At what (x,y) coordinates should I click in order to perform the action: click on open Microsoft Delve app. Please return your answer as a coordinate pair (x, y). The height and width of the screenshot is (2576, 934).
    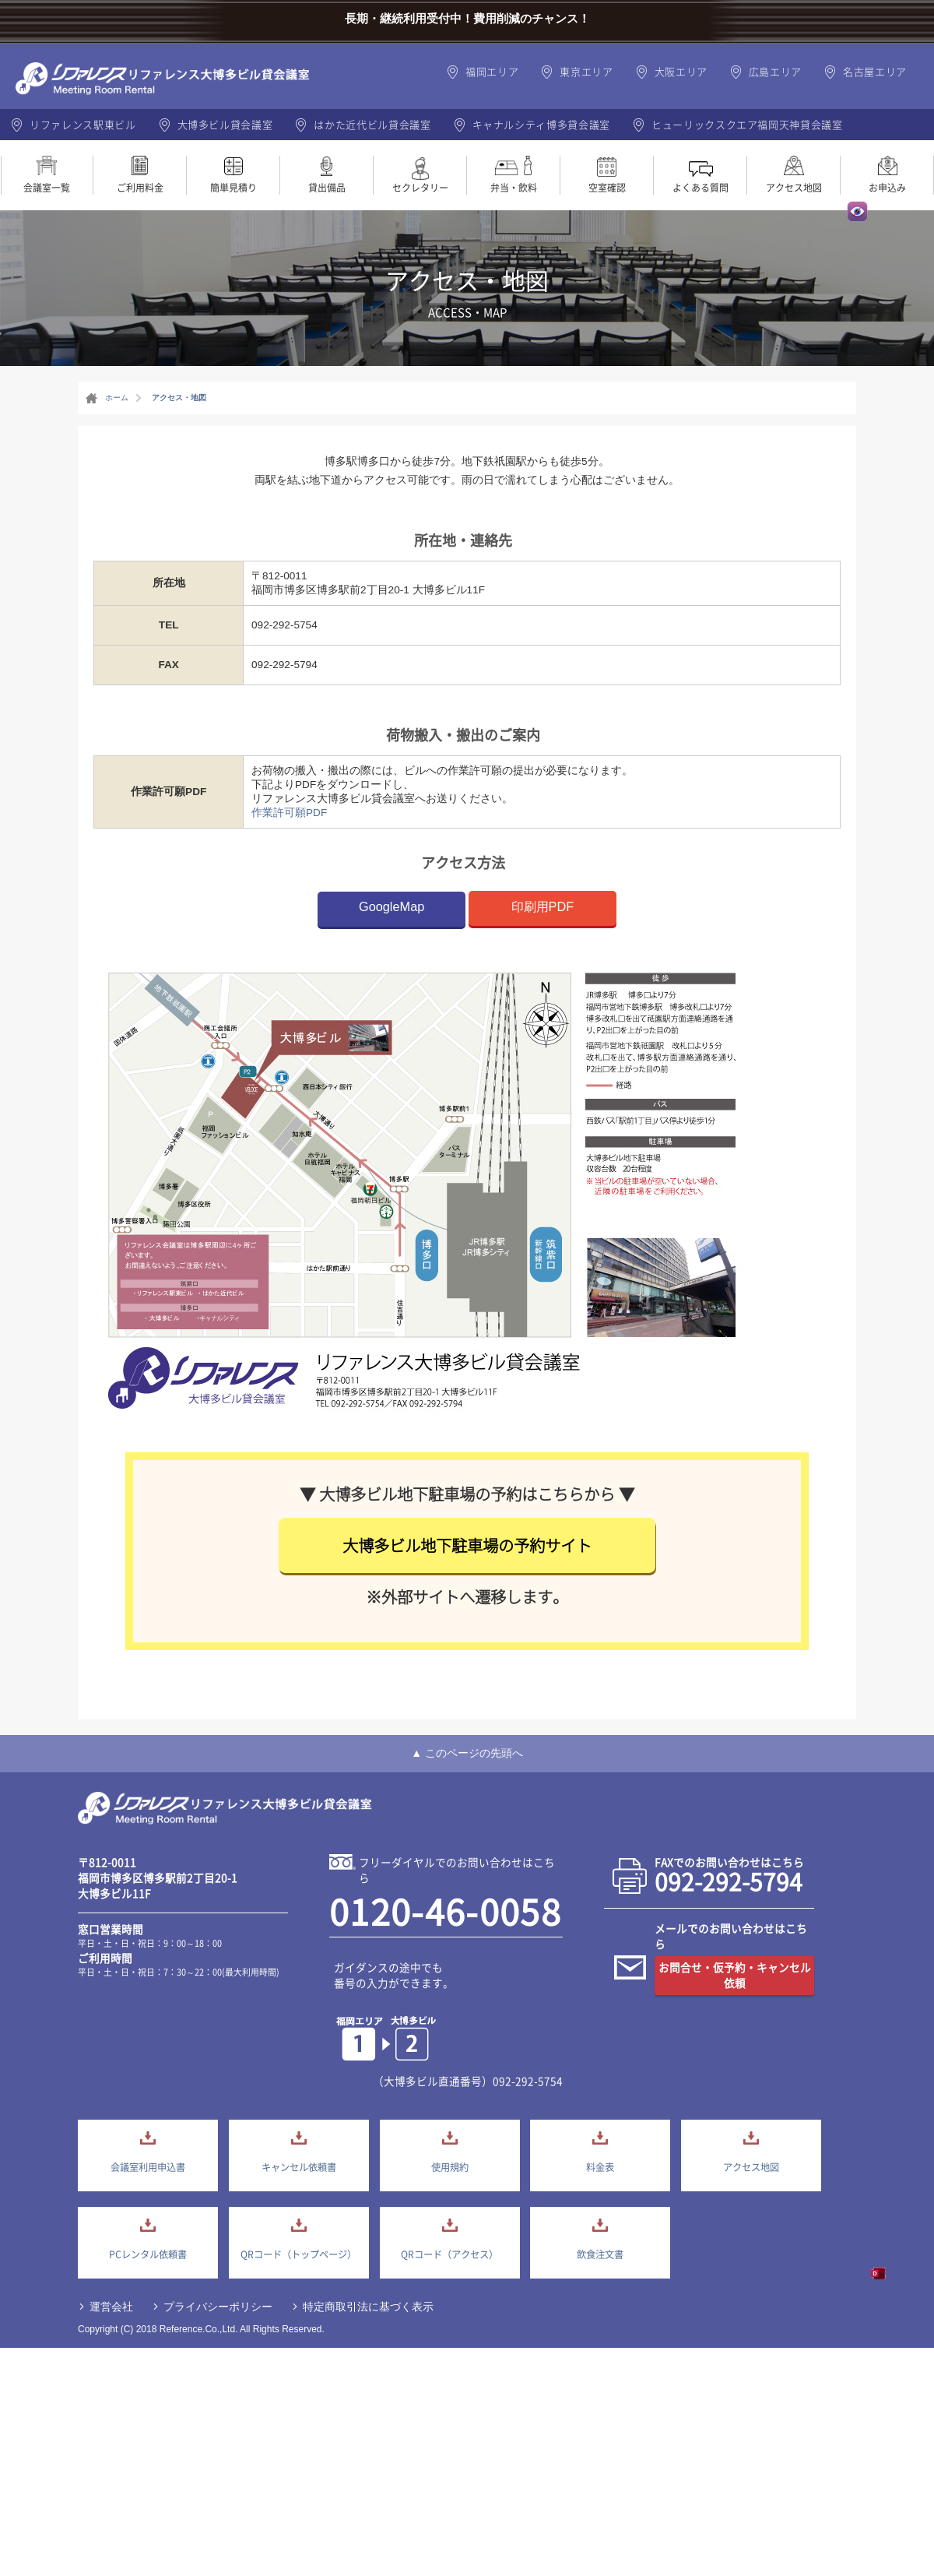
    Looking at the image, I should click on (878, 2273).